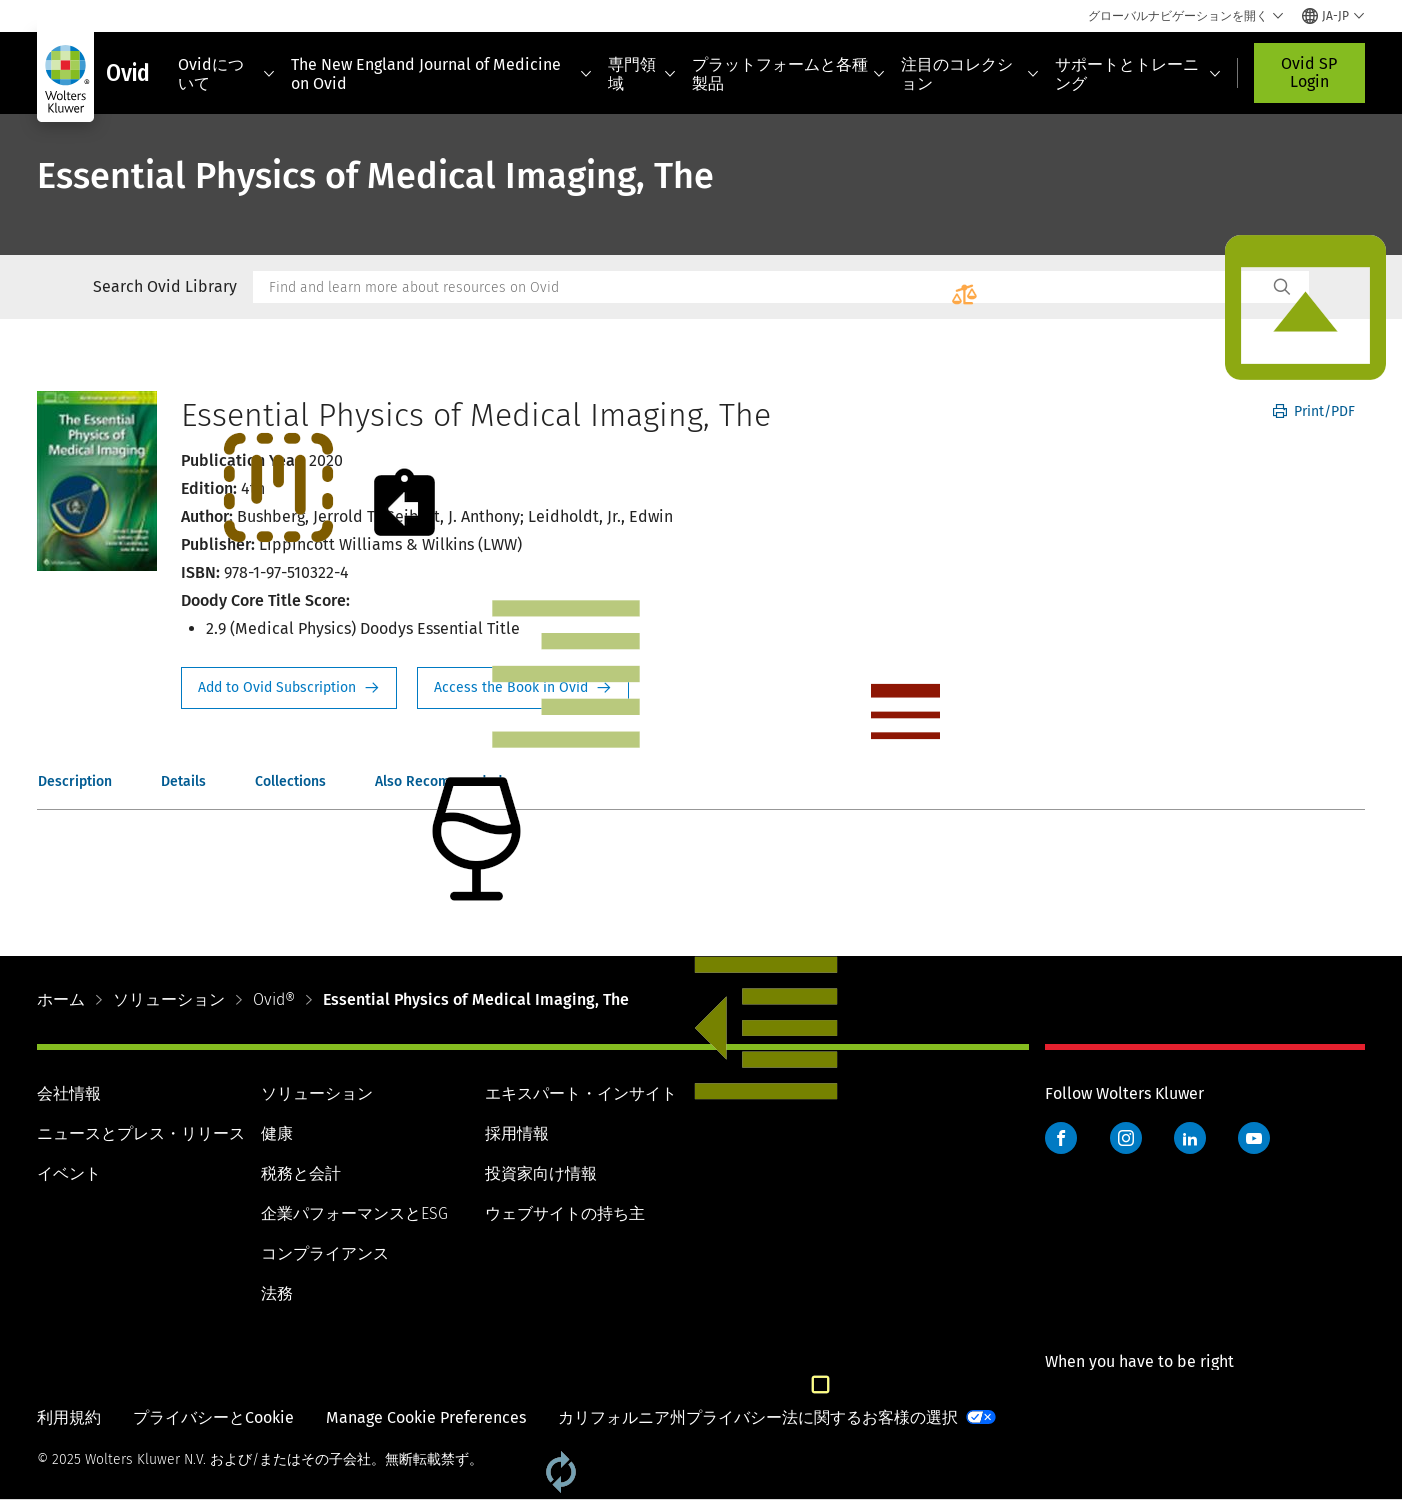  I want to click on indicates an imbalanced or unequal comparison, so click(964, 294).